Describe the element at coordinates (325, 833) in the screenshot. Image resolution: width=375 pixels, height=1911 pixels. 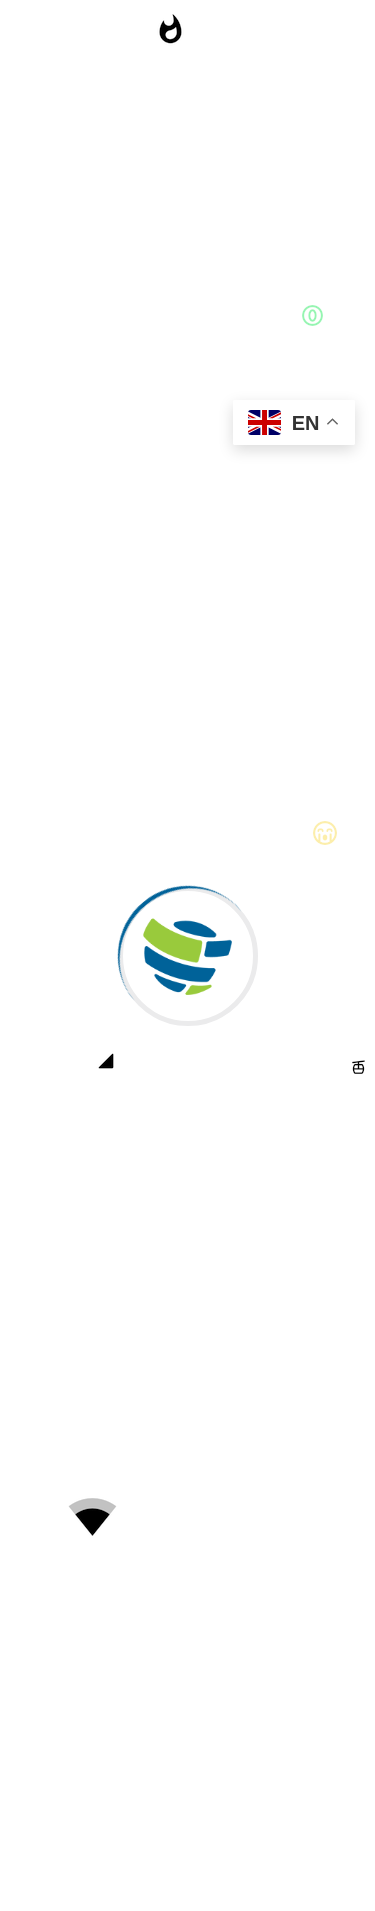
I see `react with a crying emotion` at that location.